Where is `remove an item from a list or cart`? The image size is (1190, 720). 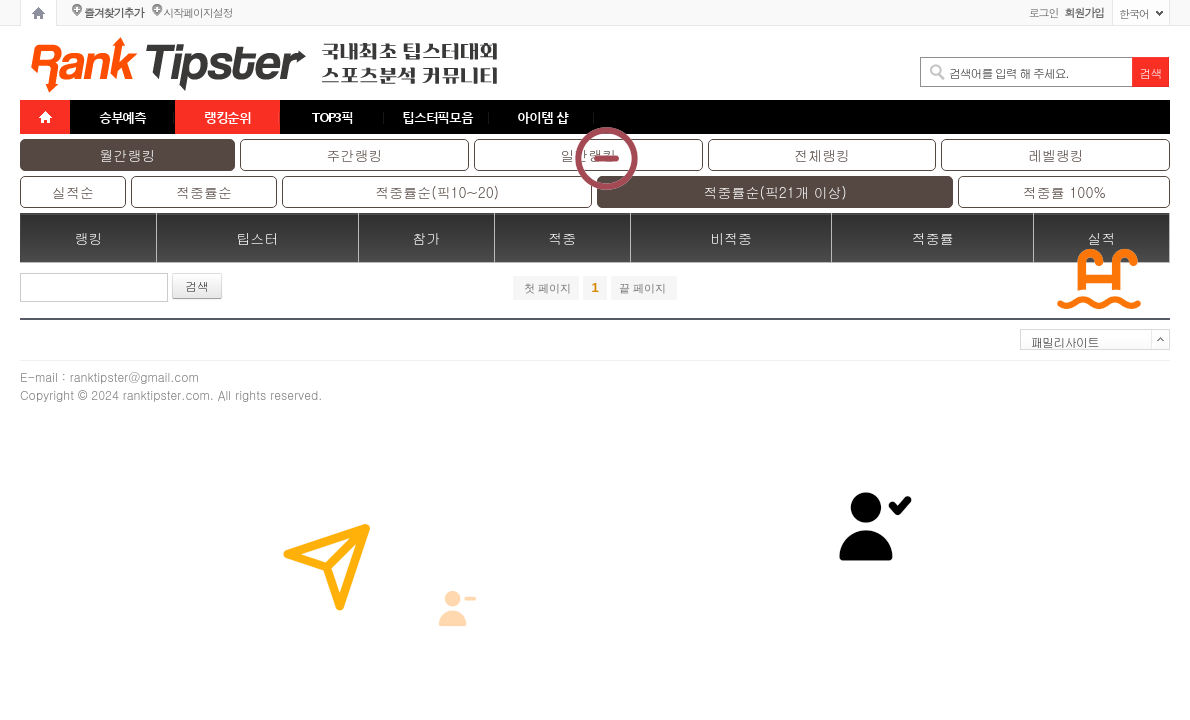
remove an item from a list or cart is located at coordinates (606, 158).